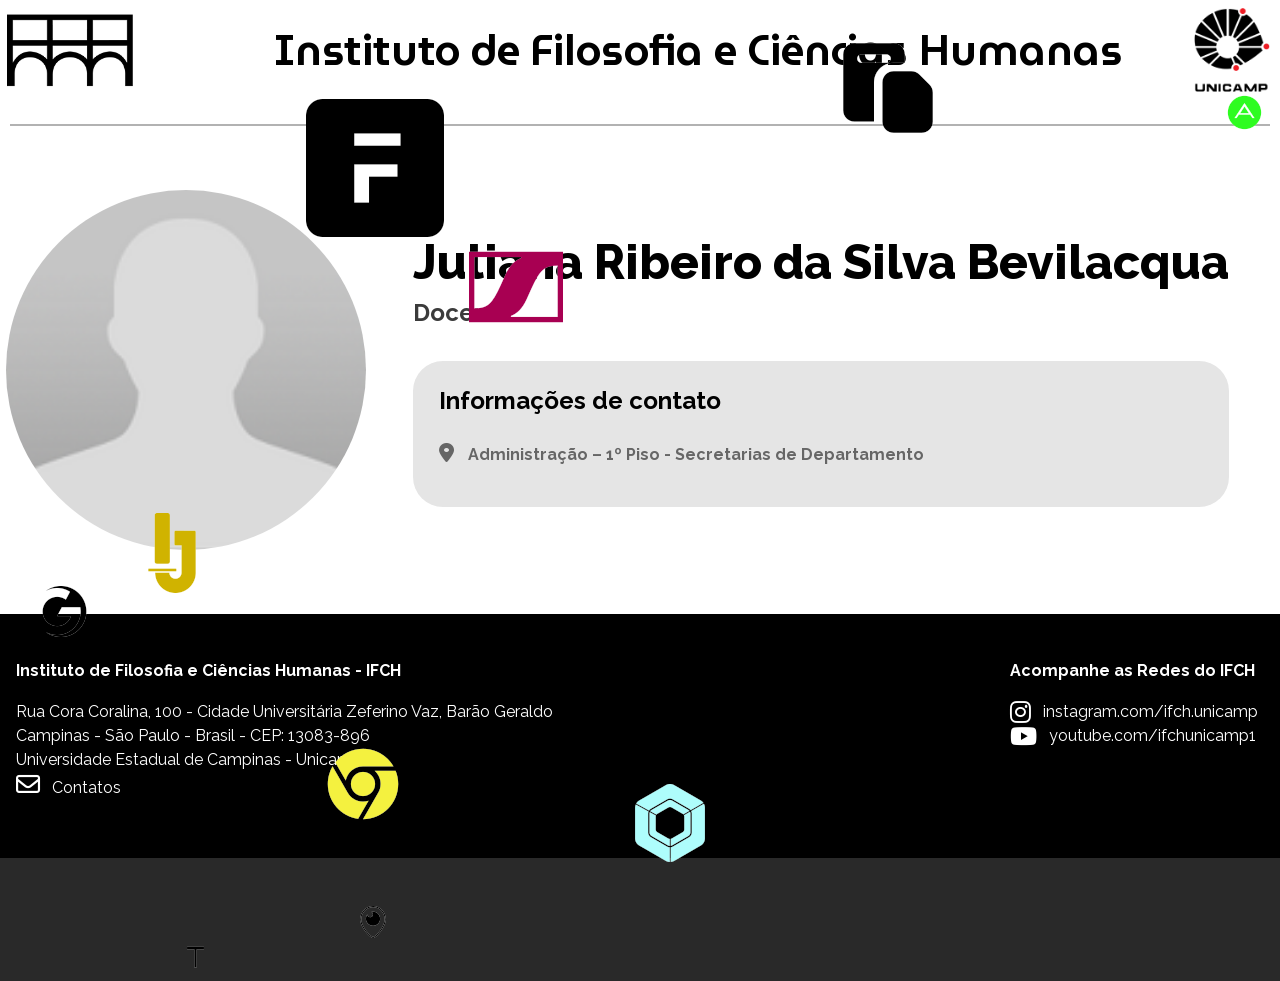  I want to click on copy content to clipboard, so click(888, 88).